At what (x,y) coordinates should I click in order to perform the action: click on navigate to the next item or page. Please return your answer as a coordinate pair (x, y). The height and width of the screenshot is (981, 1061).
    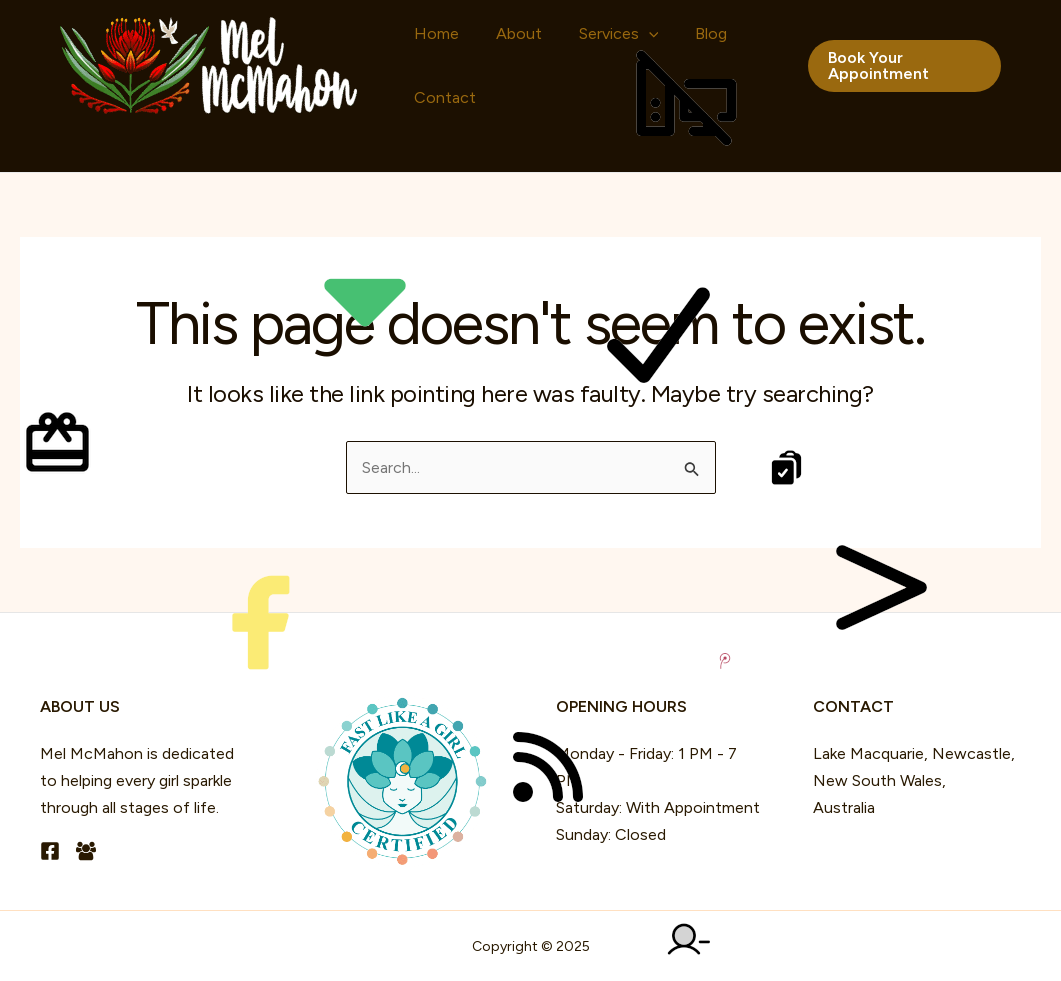
    Looking at the image, I should click on (878, 587).